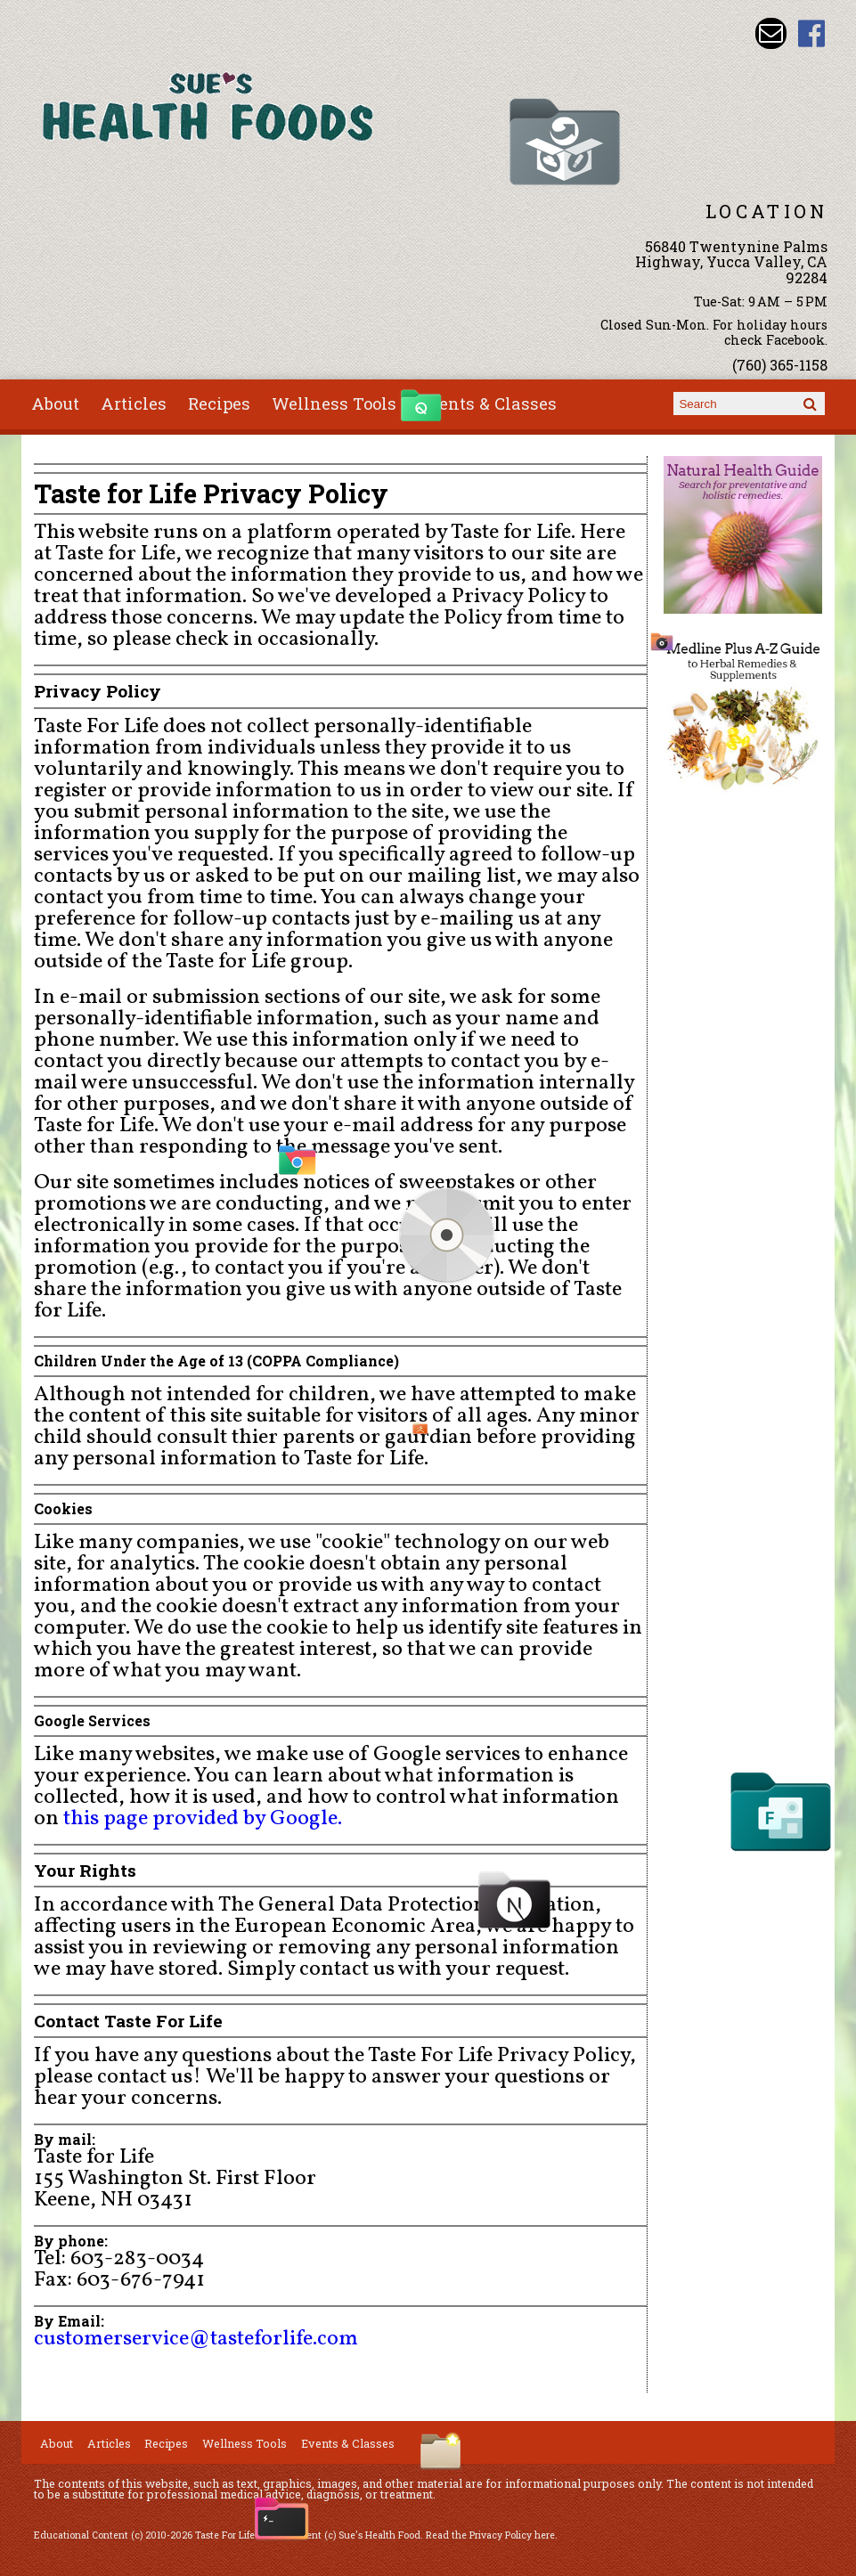 This screenshot has height=2576, width=856. Describe the element at coordinates (662, 642) in the screenshot. I see `open your music folder` at that location.